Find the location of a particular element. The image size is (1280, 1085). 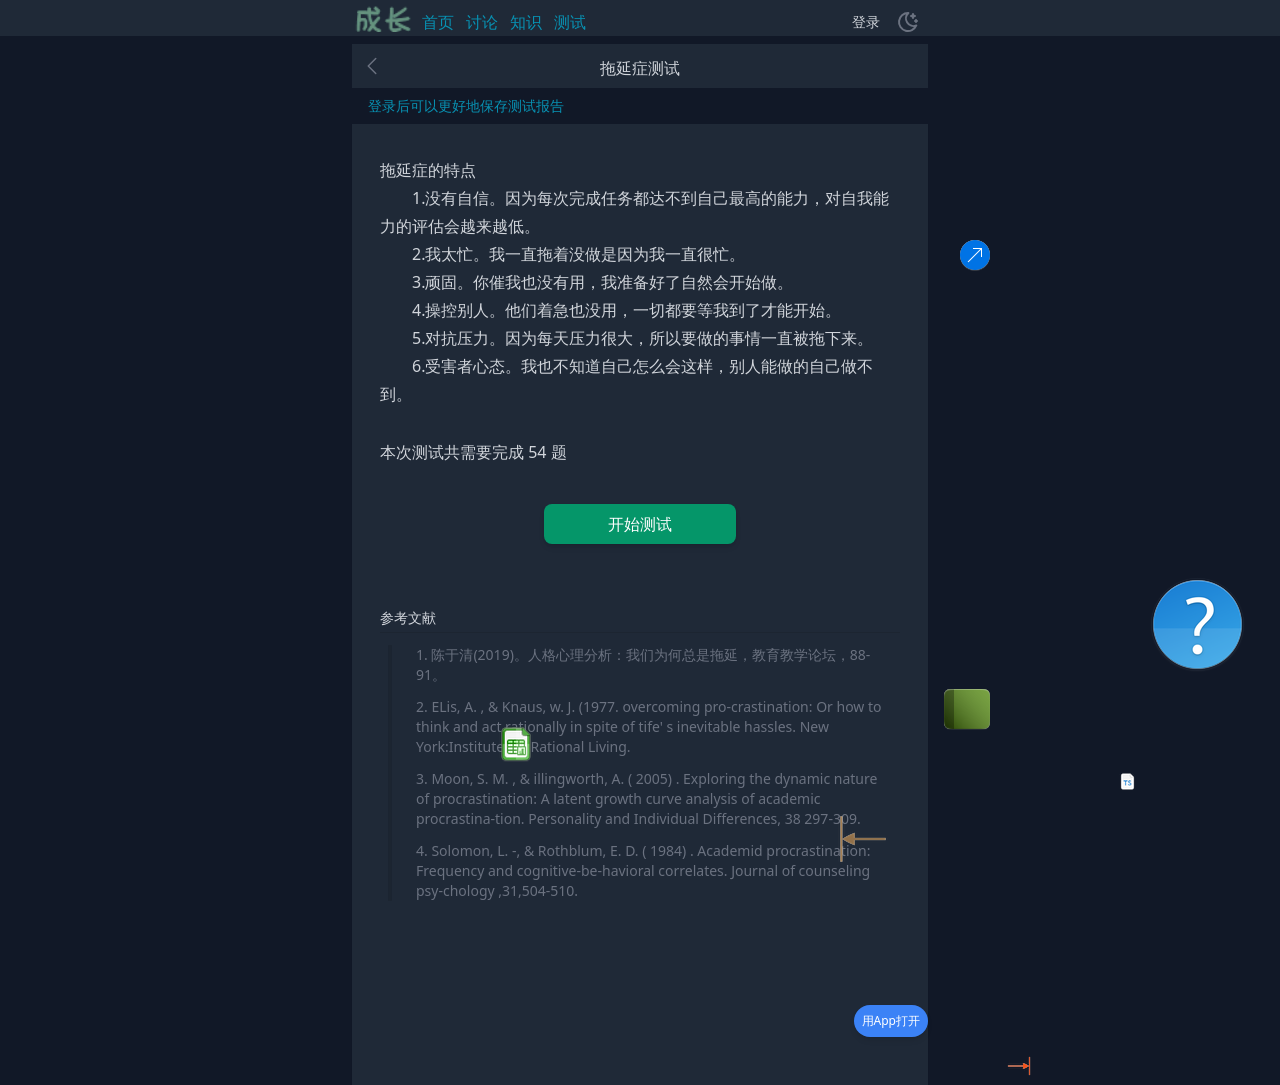

a typescript source code file is located at coordinates (1127, 781).